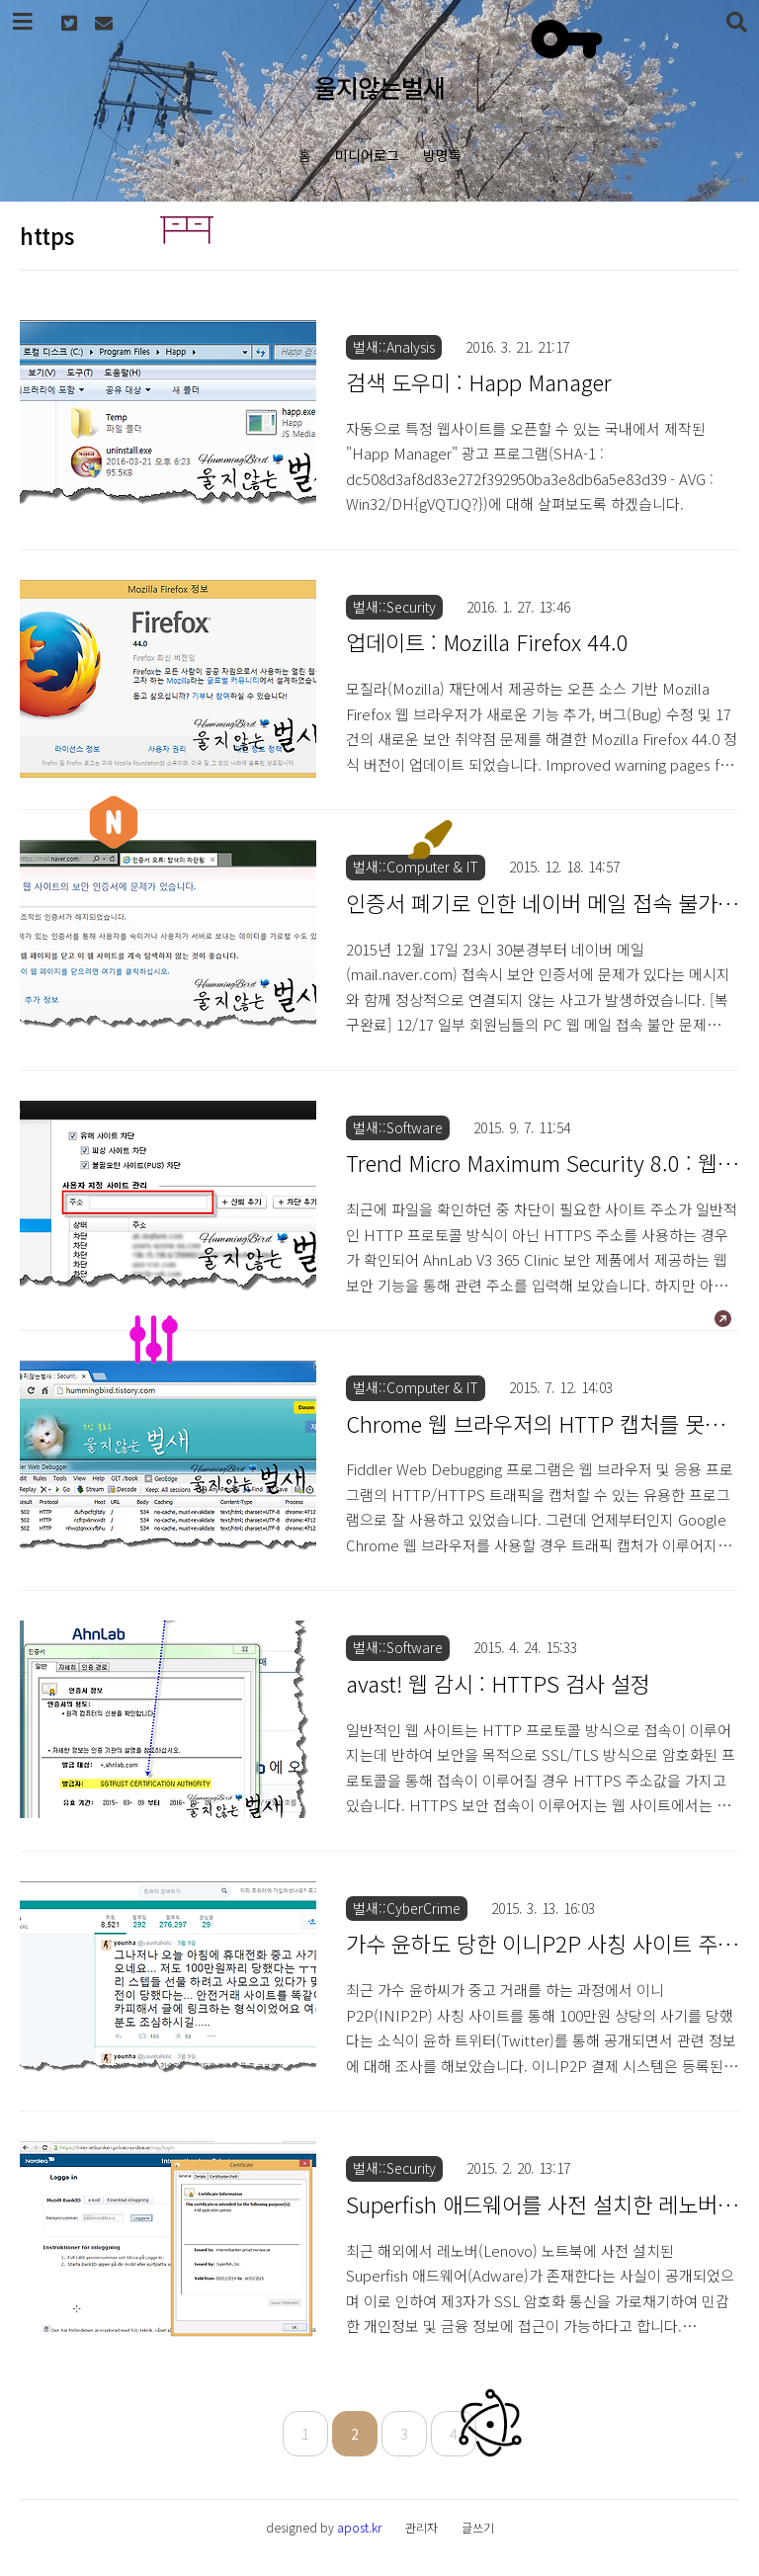 The height and width of the screenshot is (2576, 759). I want to click on adjust settings or preferences, so click(153, 1339).